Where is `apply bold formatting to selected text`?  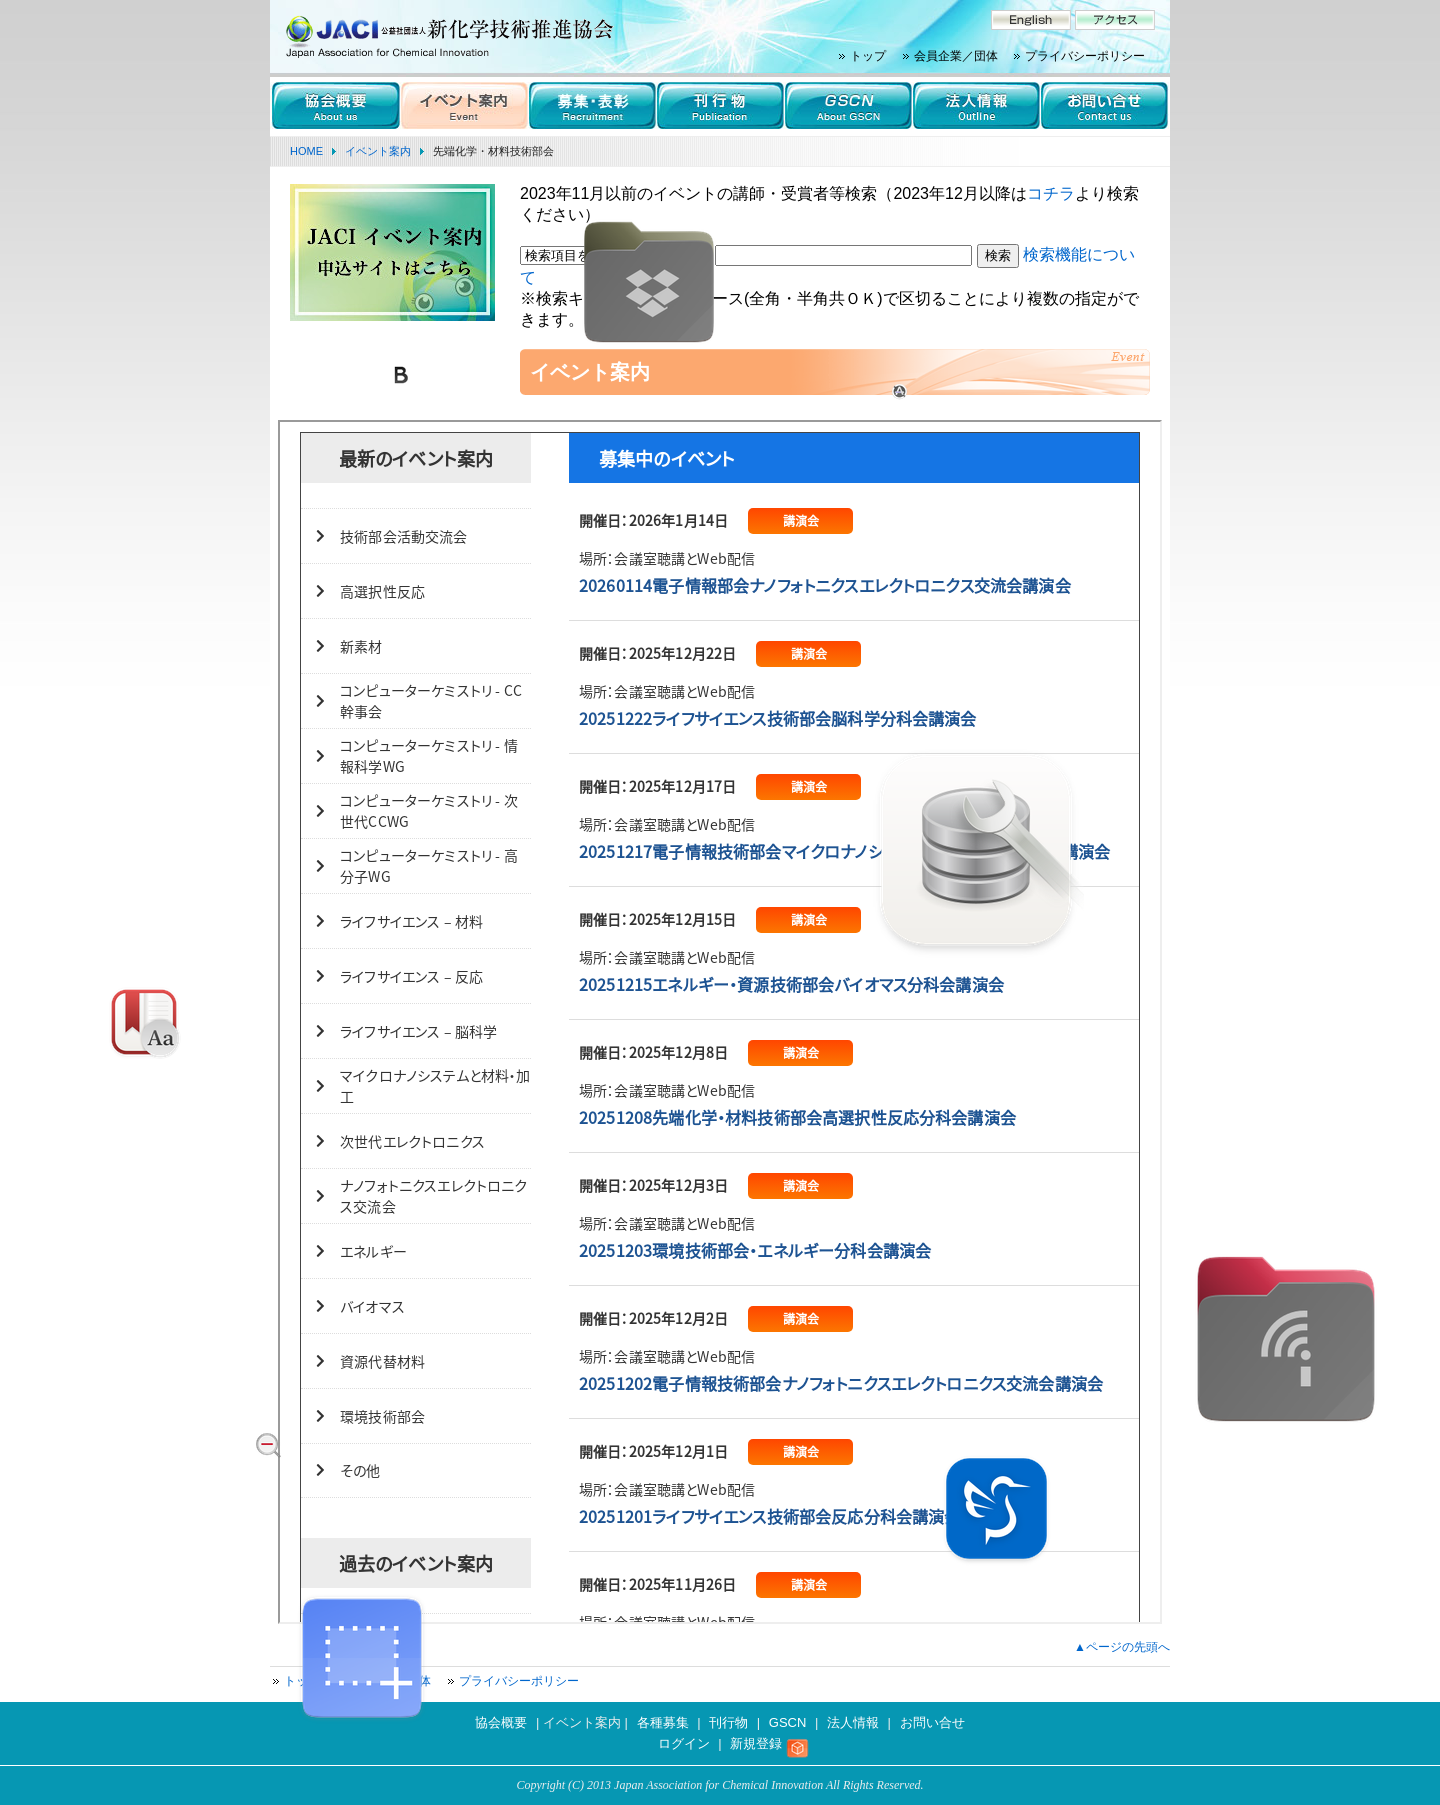
apply bold formatting to selected text is located at coordinates (401, 375).